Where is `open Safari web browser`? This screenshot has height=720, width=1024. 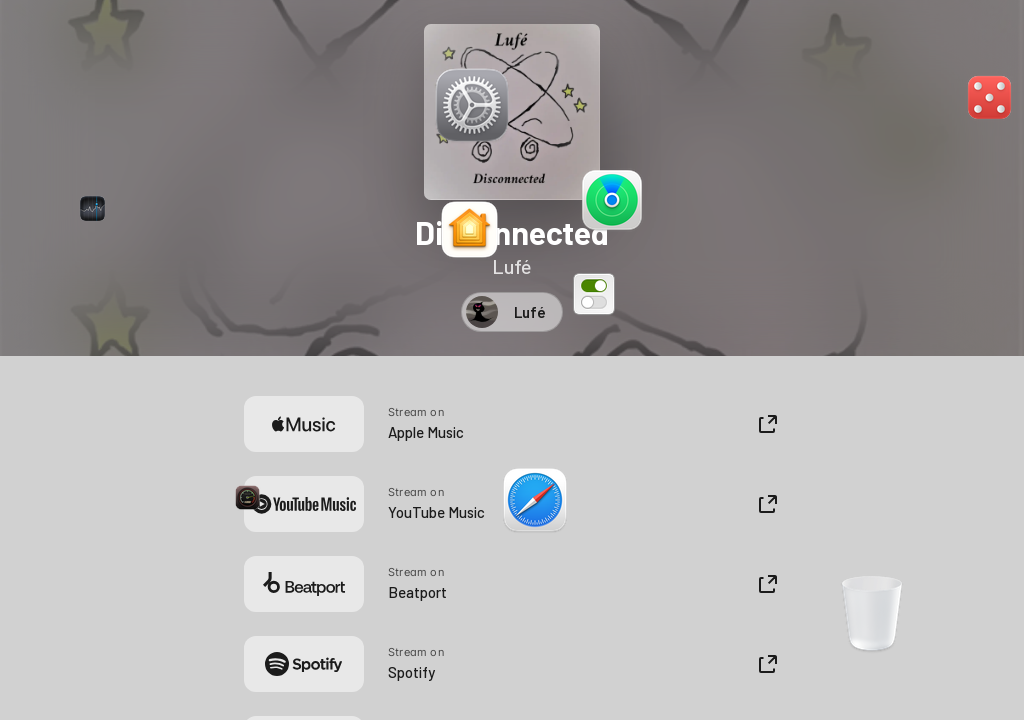 open Safari web browser is located at coordinates (535, 500).